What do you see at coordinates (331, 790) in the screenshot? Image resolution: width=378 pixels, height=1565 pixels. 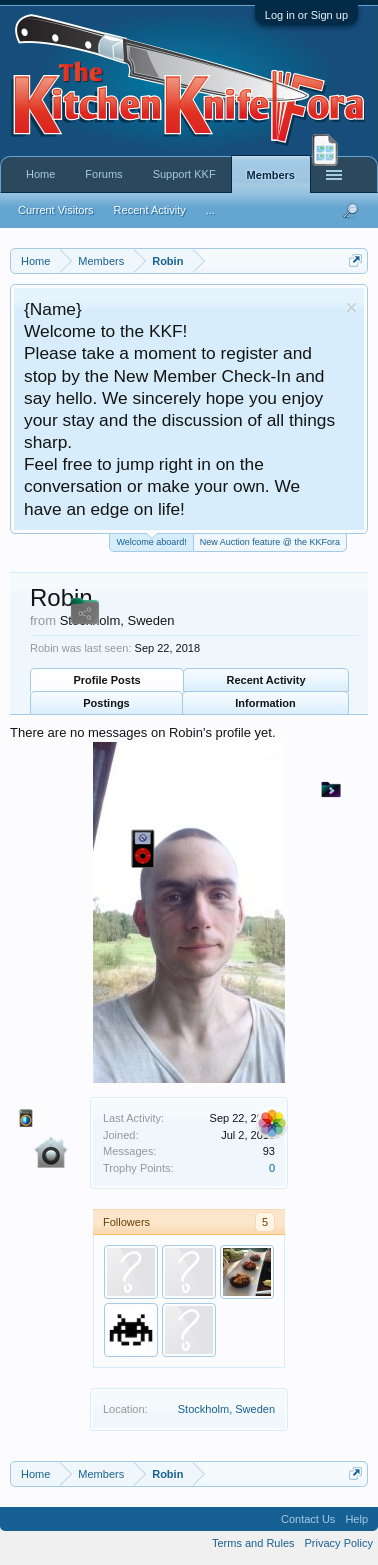 I see `open wondershare filmora go project files` at bounding box center [331, 790].